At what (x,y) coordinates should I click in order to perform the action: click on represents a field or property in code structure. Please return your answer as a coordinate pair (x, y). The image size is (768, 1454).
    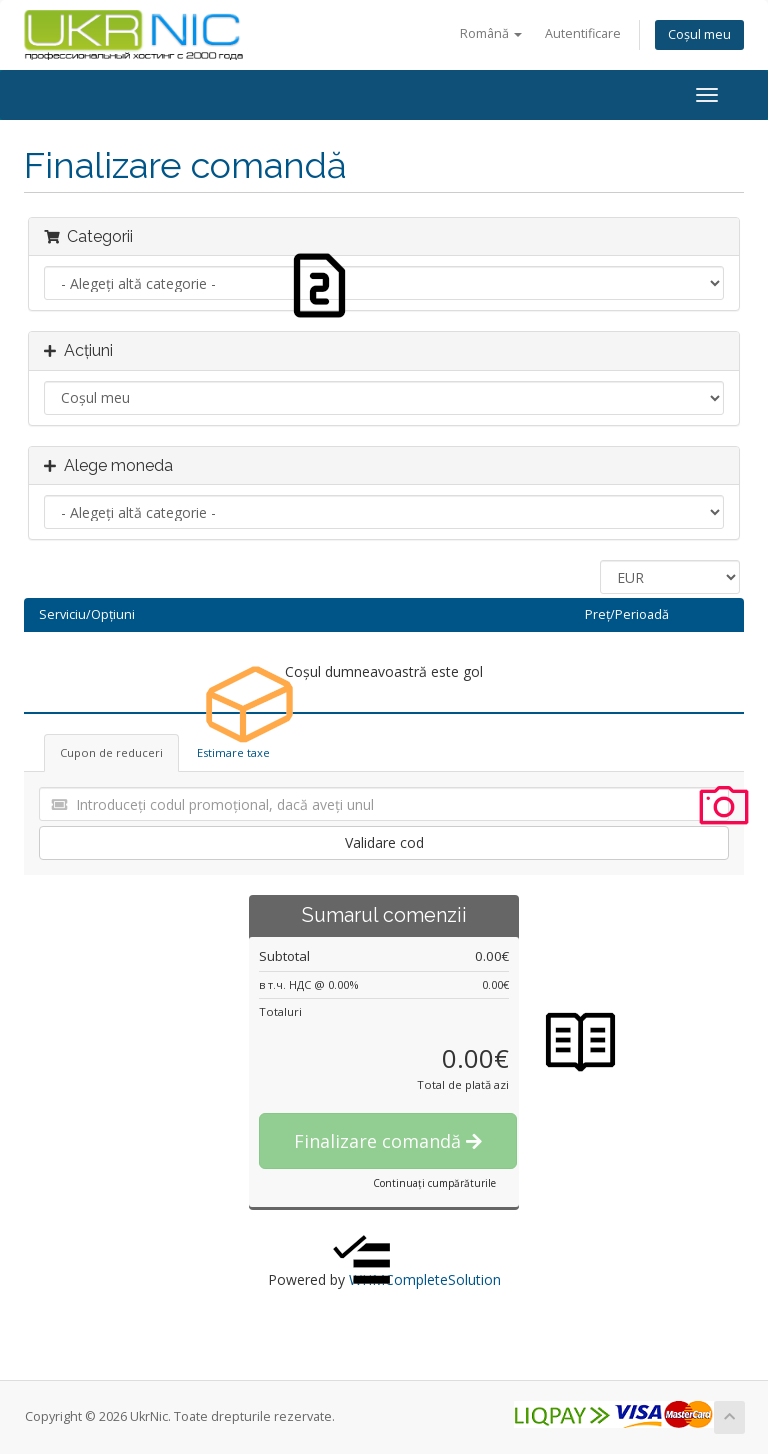
    Looking at the image, I should click on (249, 703).